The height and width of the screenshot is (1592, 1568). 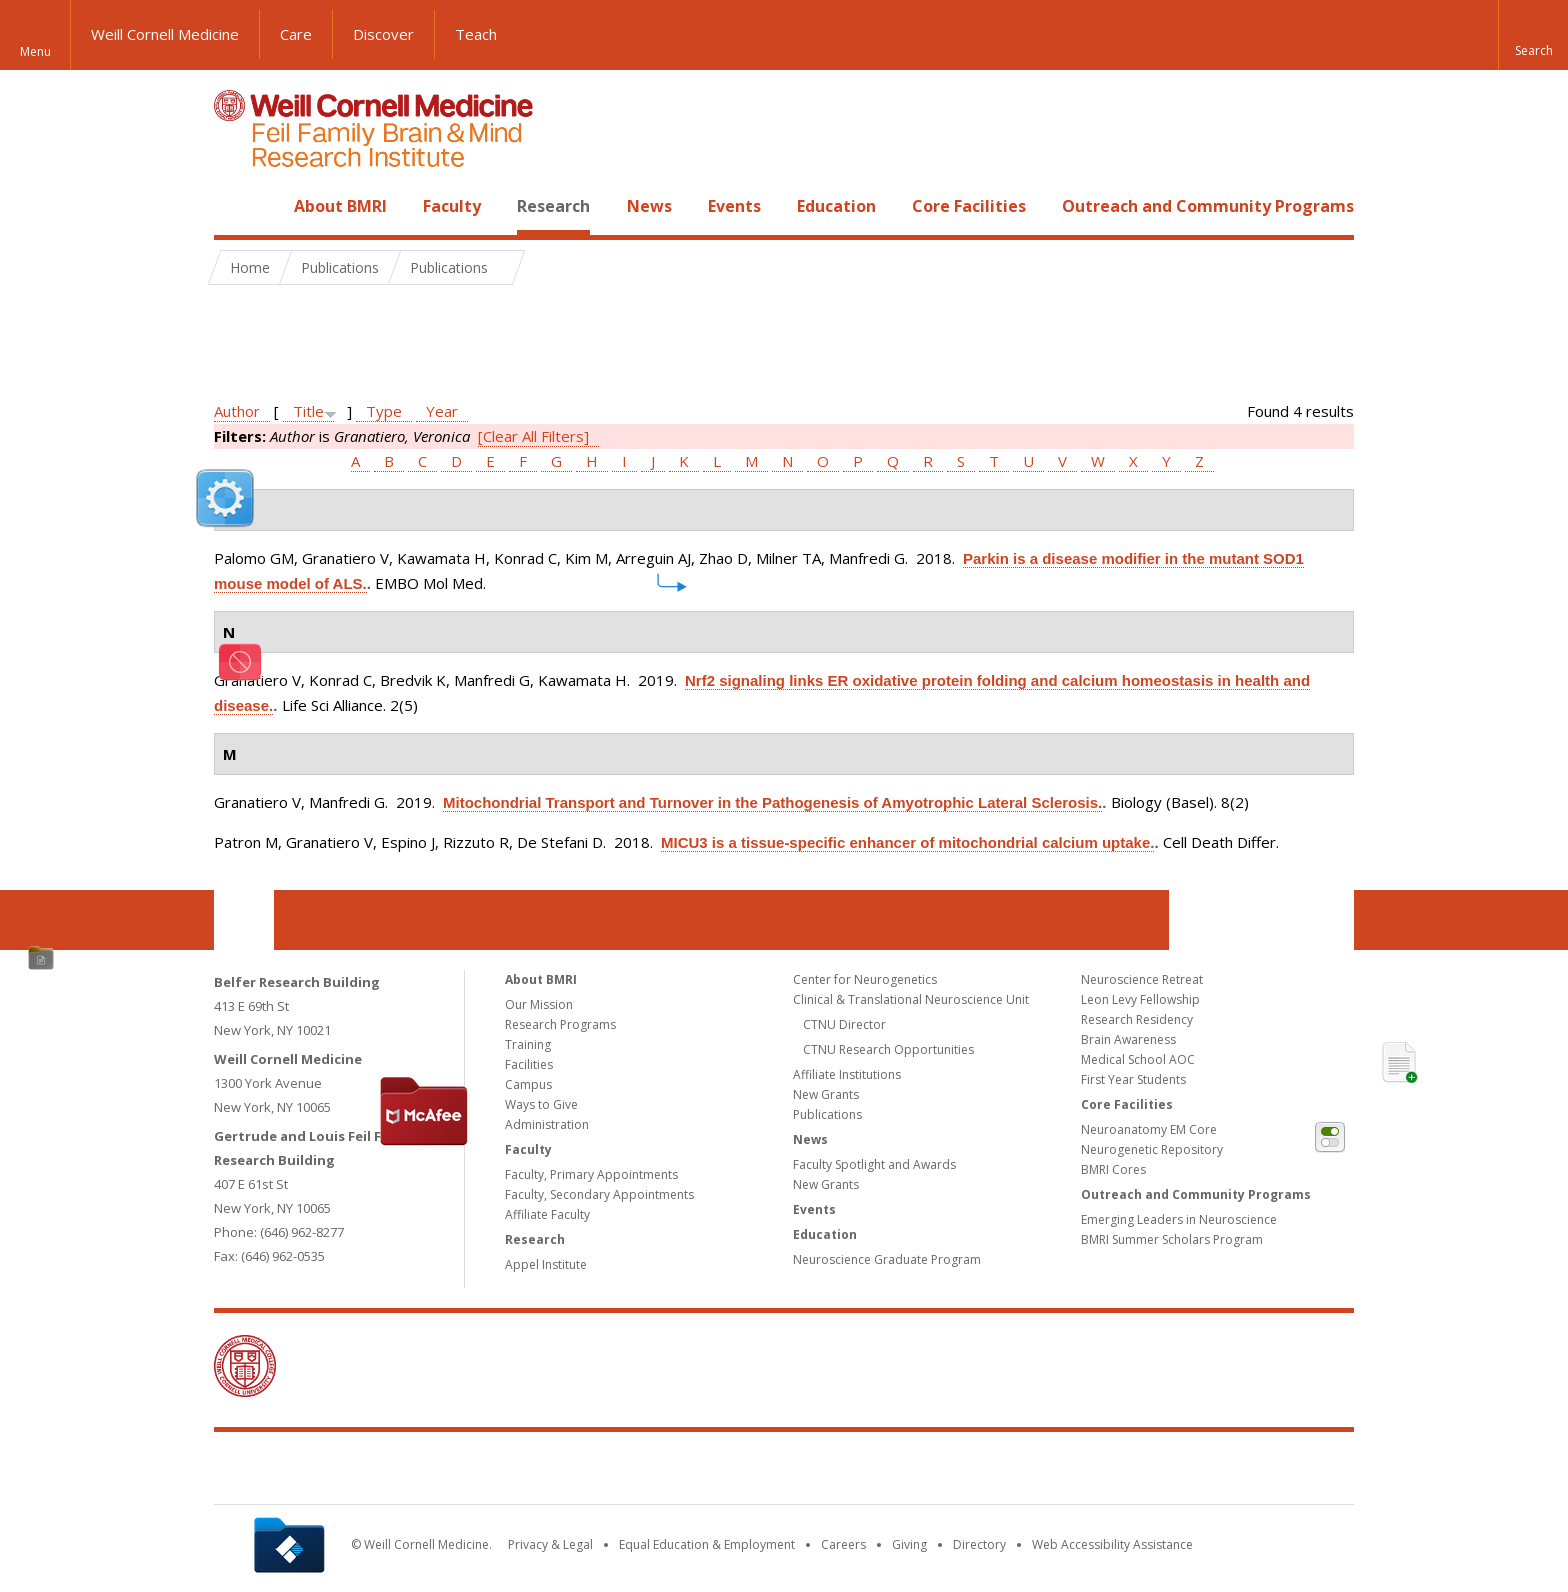 I want to click on windows installer package file, so click(x=225, y=498).